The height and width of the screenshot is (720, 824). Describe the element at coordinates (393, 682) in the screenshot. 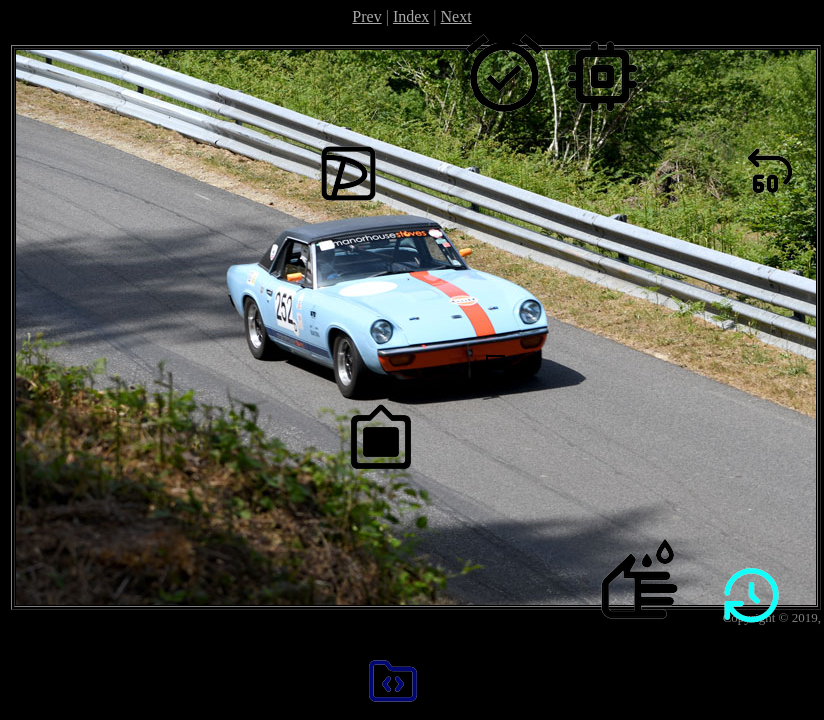

I see `open code files directory` at that location.